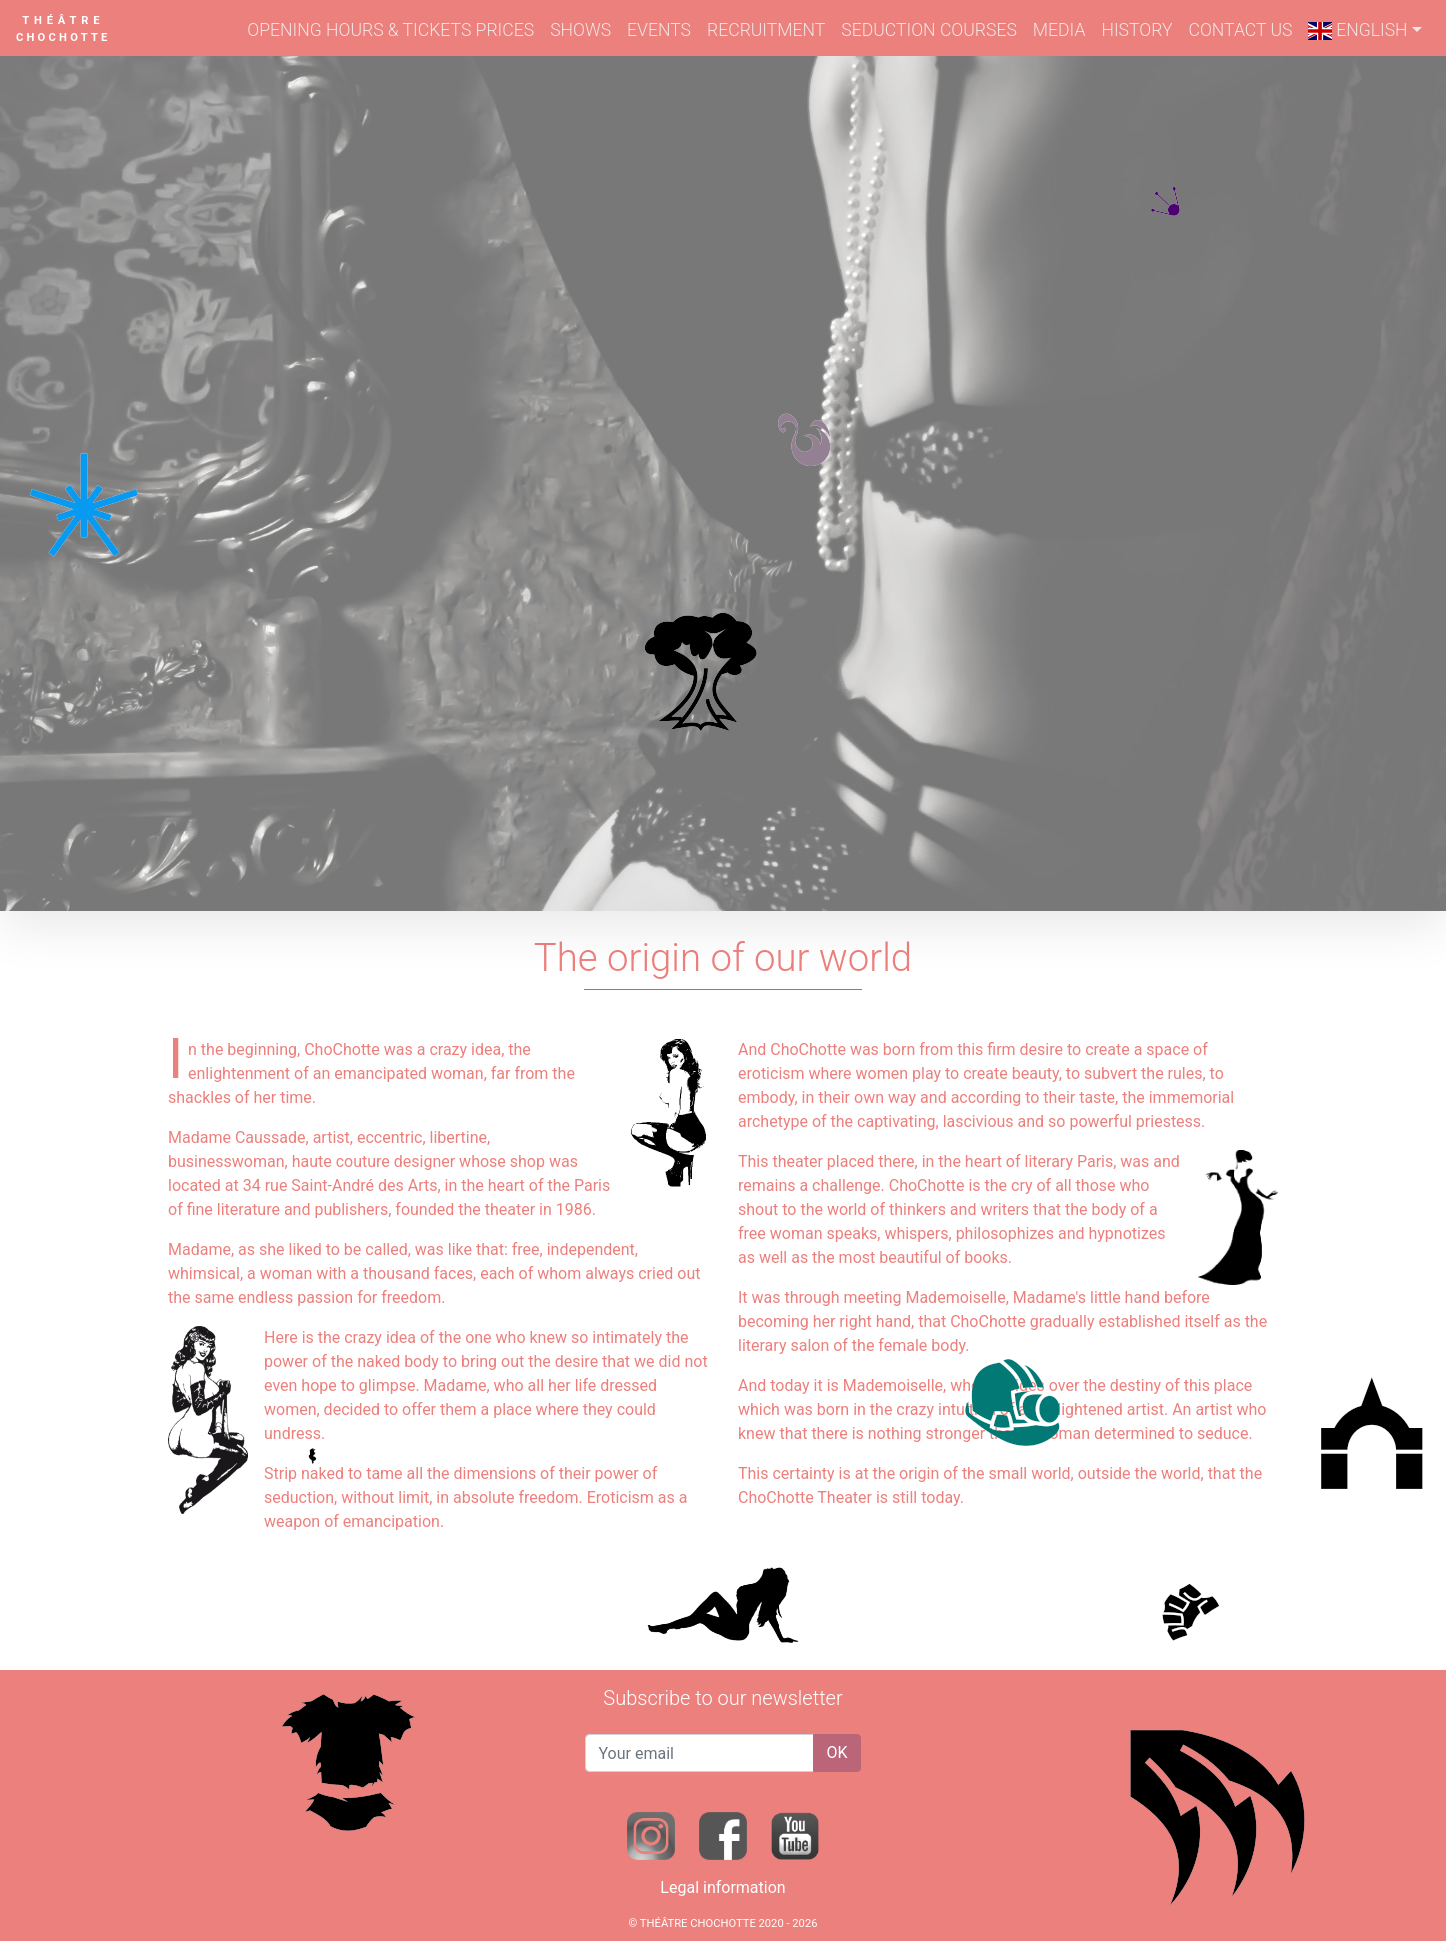  What do you see at coordinates (1218, 1818) in the screenshot?
I see `select barbed nails ability or attack` at bounding box center [1218, 1818].